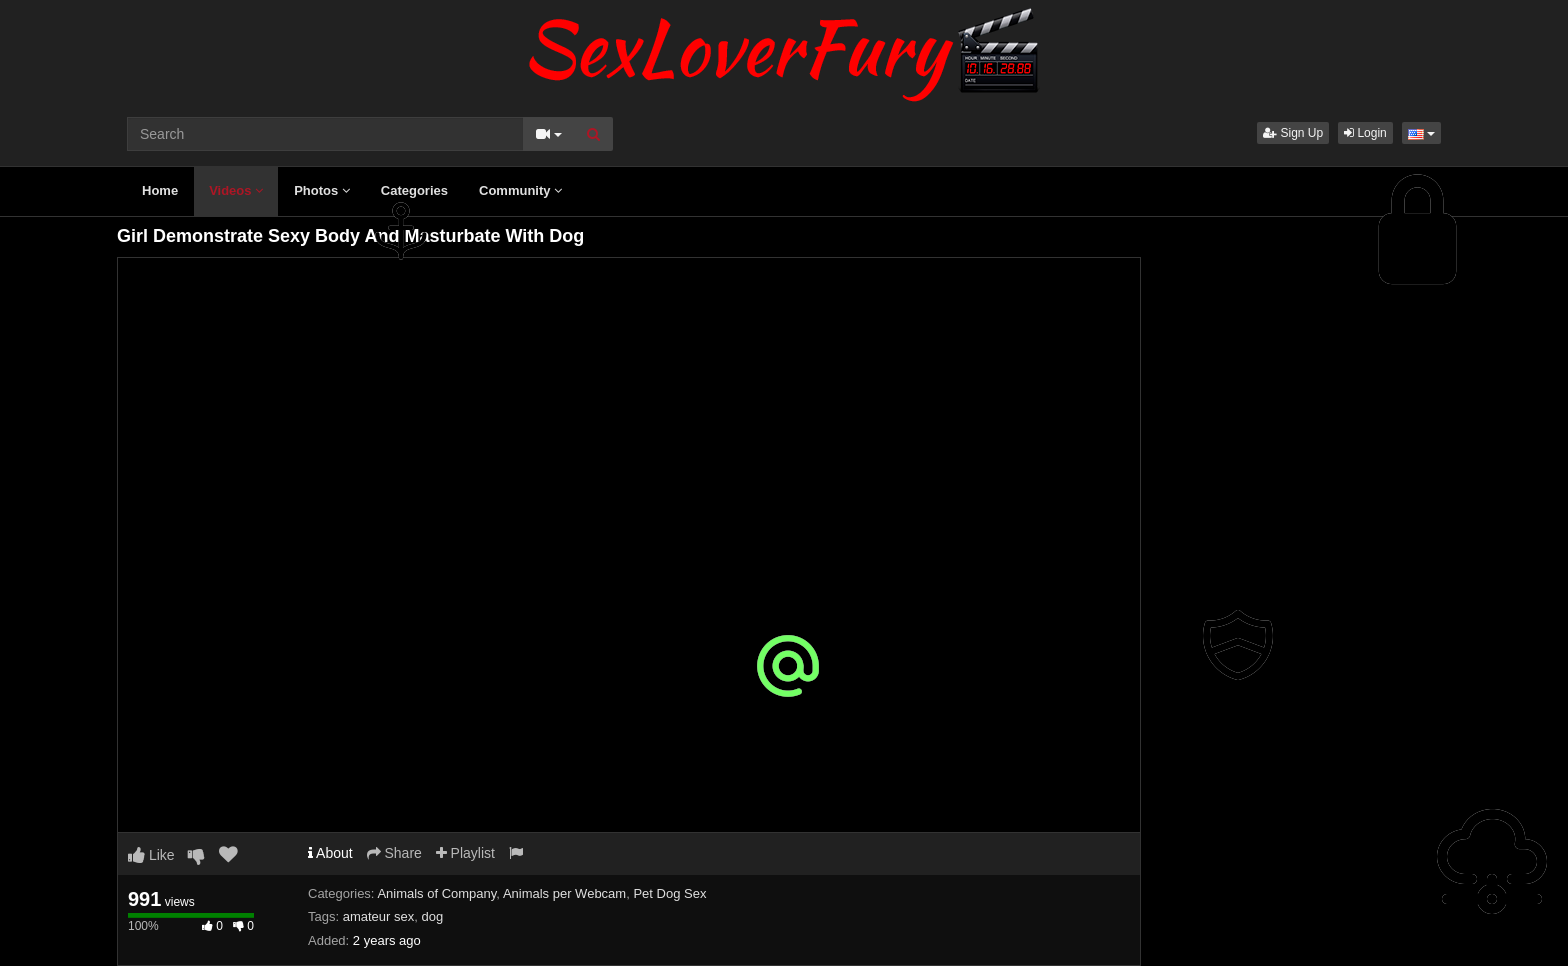  Describe the element at coordinates (1417, 232) in the screenshot. I see `indicates a locked or secure item` at that location.